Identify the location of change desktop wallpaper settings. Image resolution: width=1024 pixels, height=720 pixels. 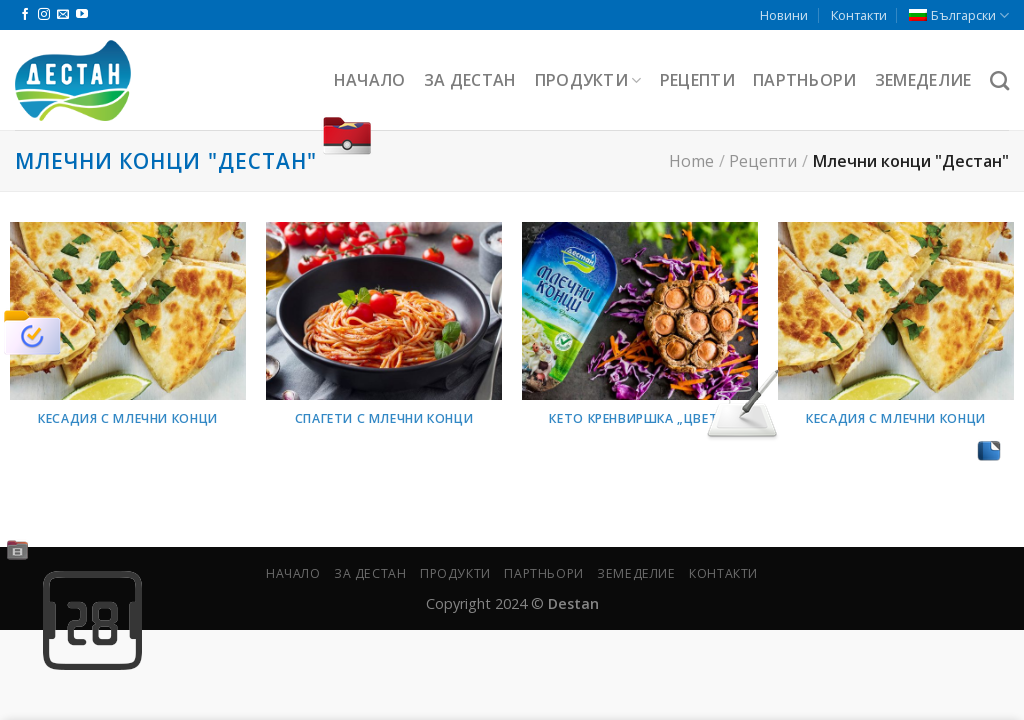
(989, 450).